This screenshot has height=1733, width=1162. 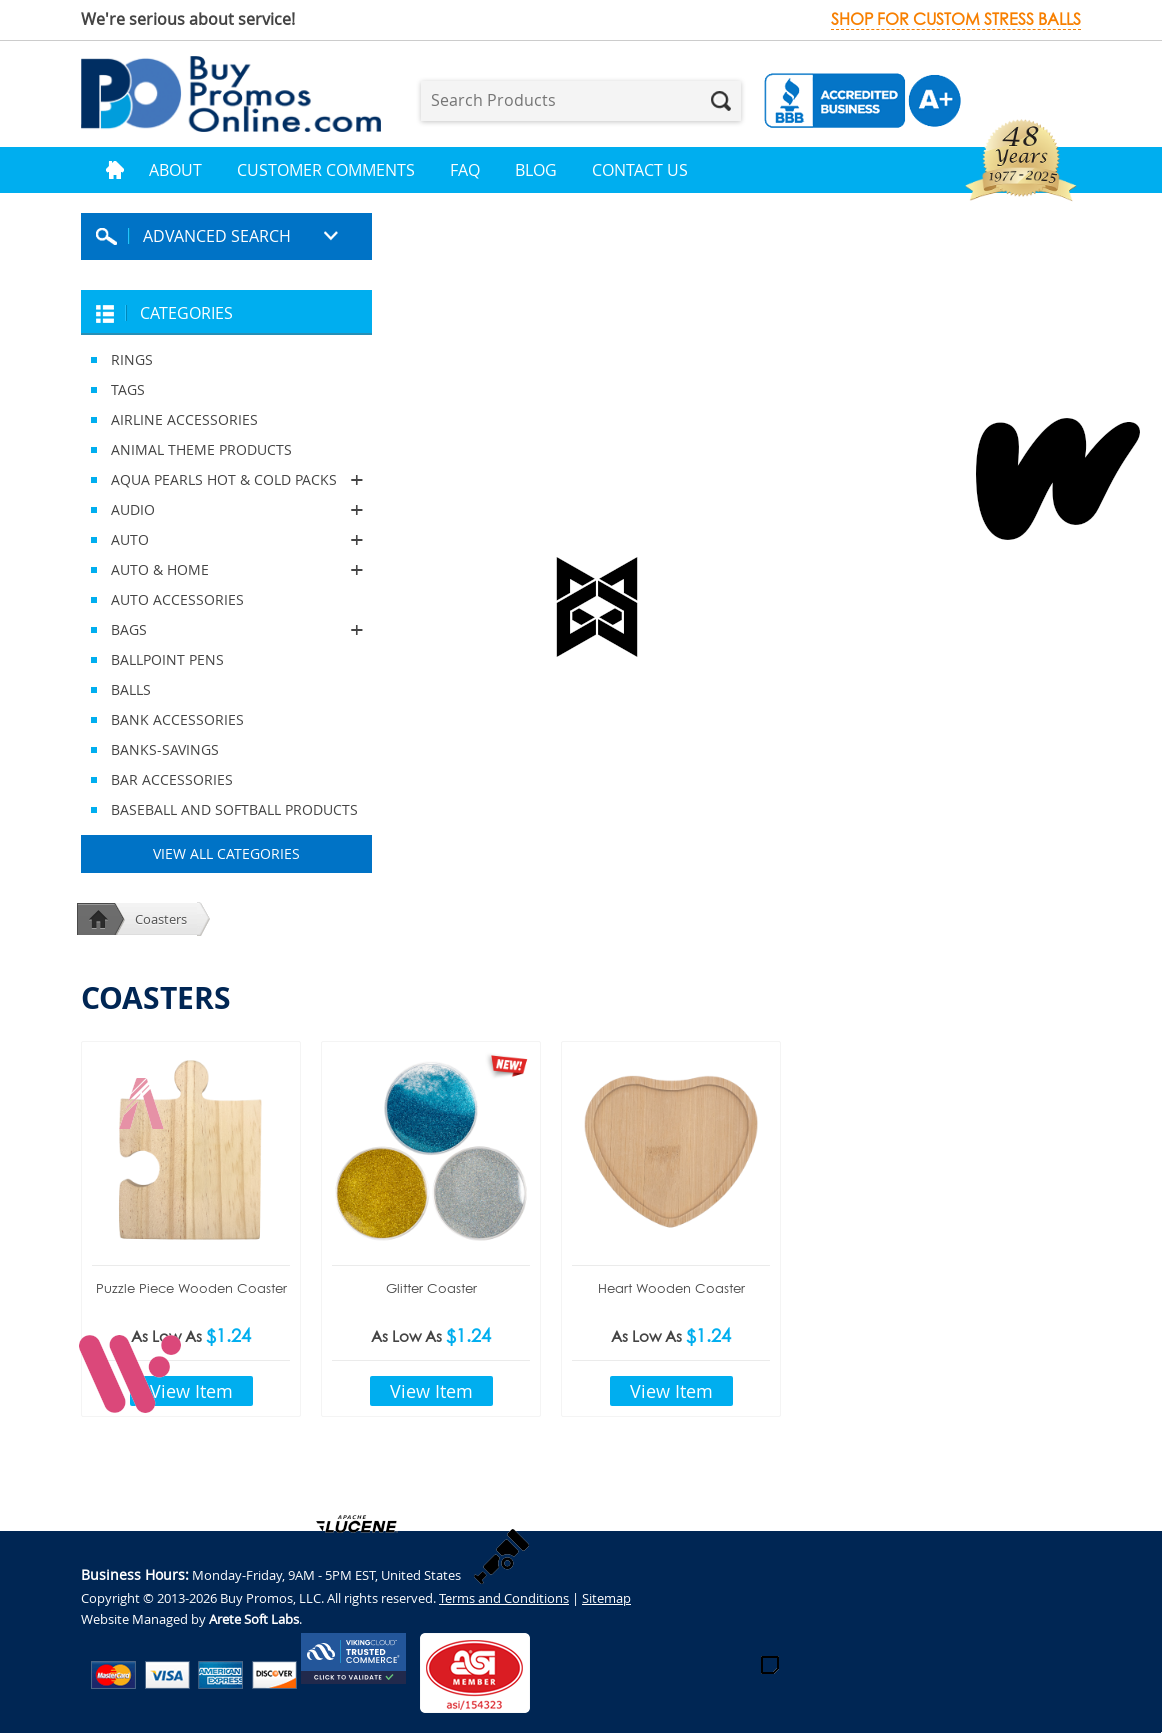 What do you see at coordinates (501, 1556) in the screenshot?
I see `opentelemetry logo` at bounding box center [501, 1556].